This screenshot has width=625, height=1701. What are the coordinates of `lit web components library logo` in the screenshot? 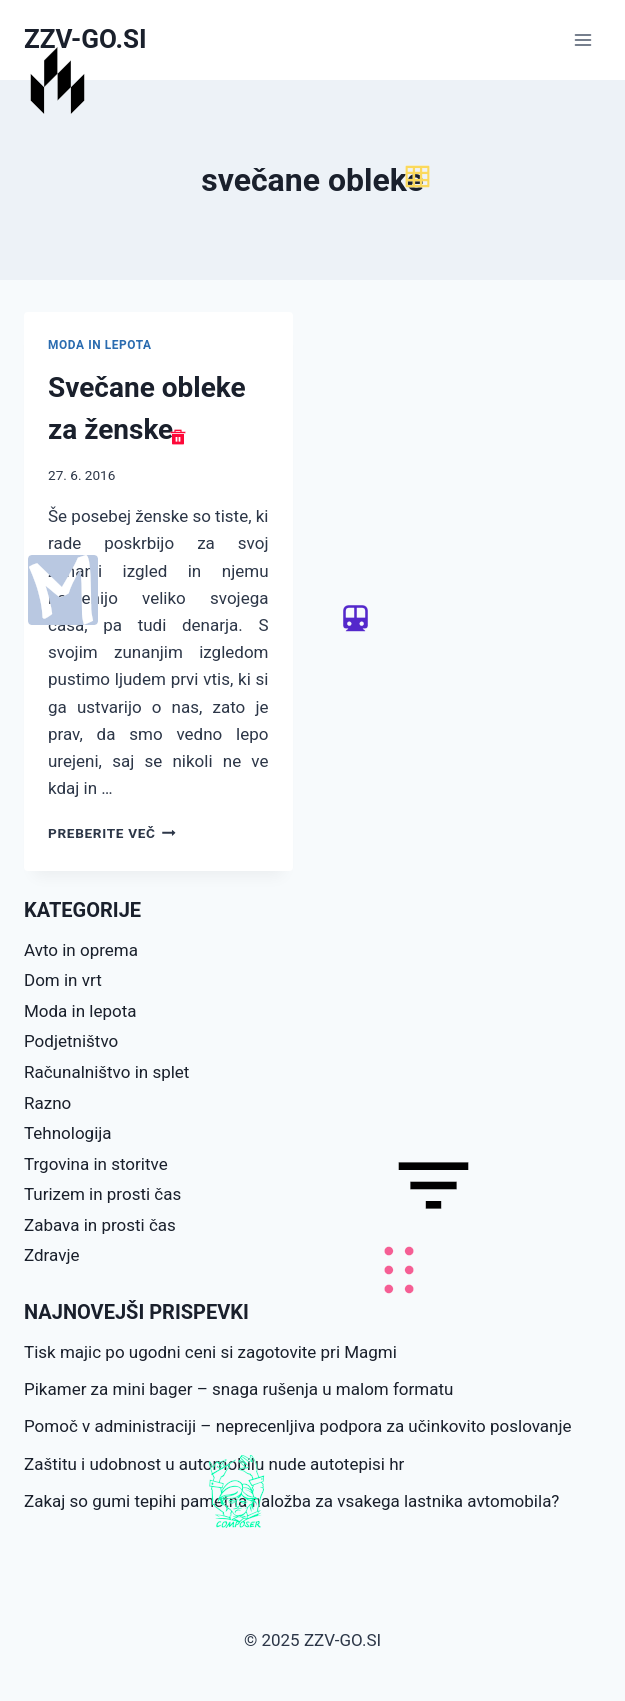 It's located at (57, 80).